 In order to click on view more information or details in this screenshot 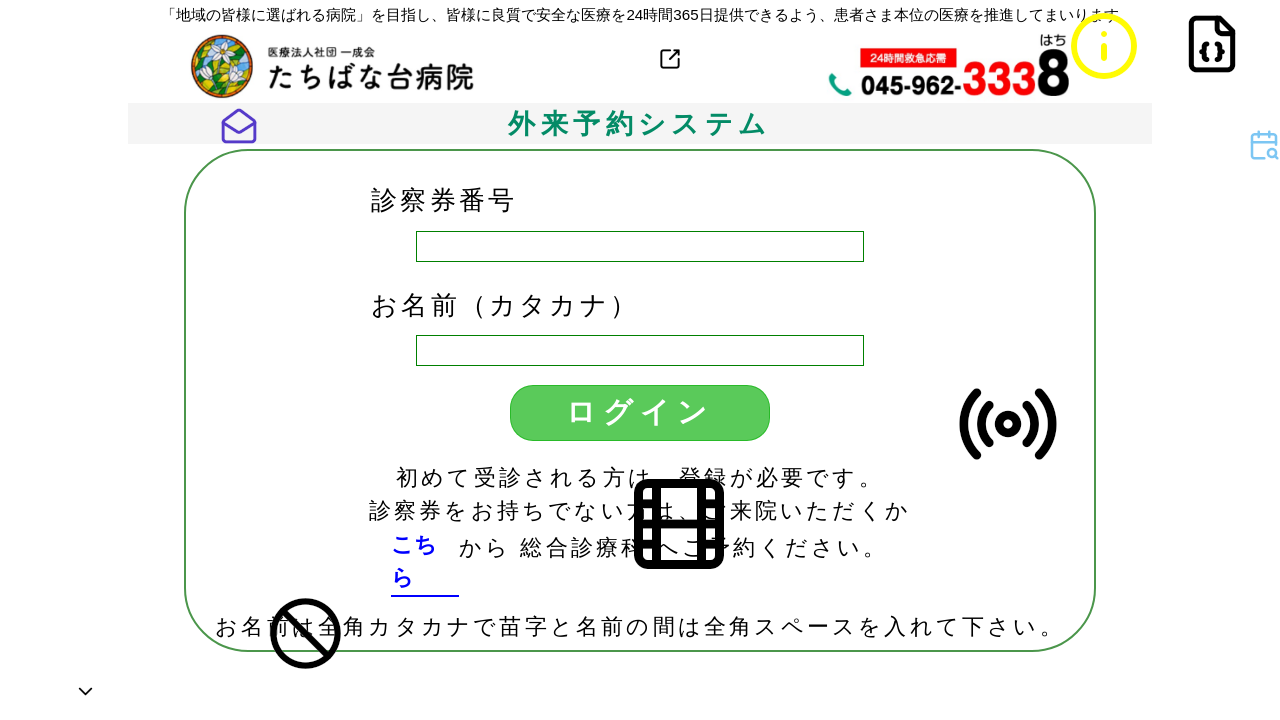, I will do `click(1104, 46)`.